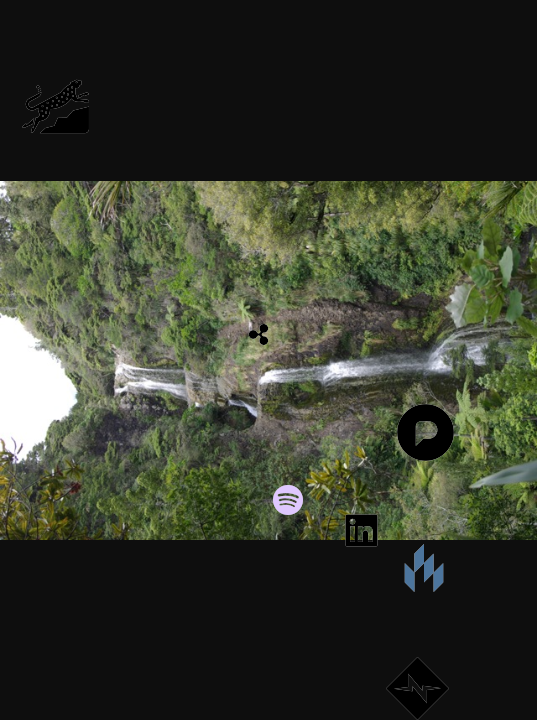  Describe the element at coordinates (288, 500) in the screenshot. I see `open Spotify` at that location.